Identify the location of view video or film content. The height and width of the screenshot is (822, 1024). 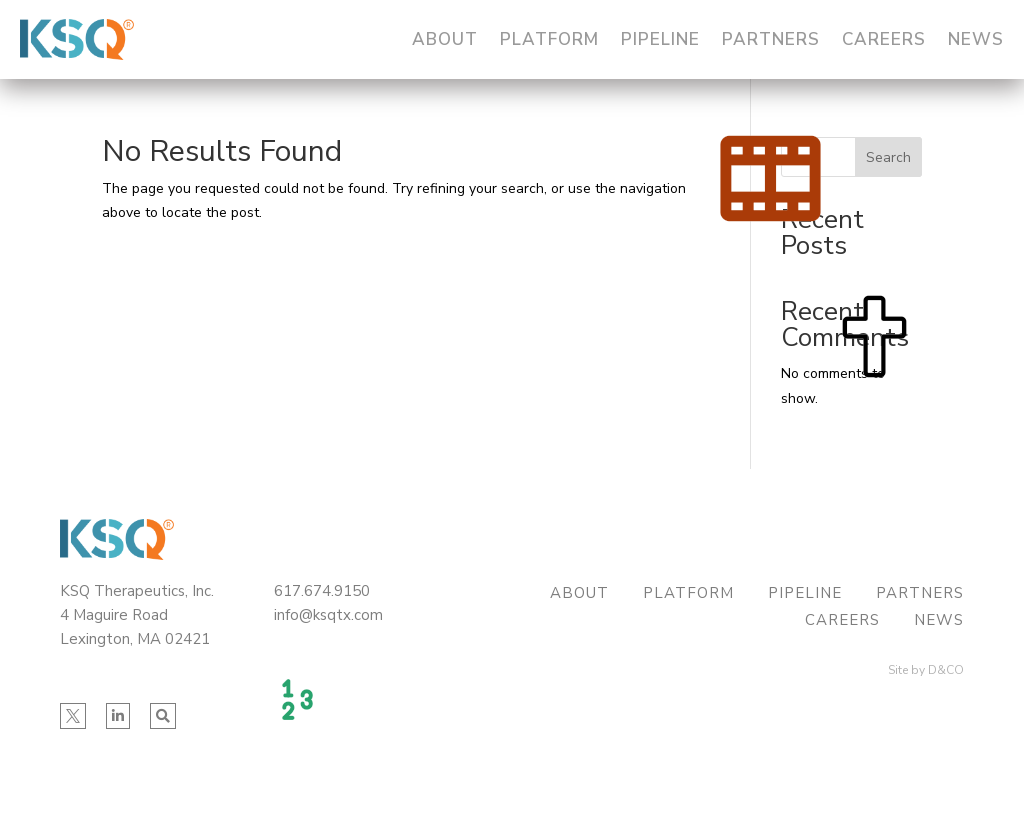
(770, 178).